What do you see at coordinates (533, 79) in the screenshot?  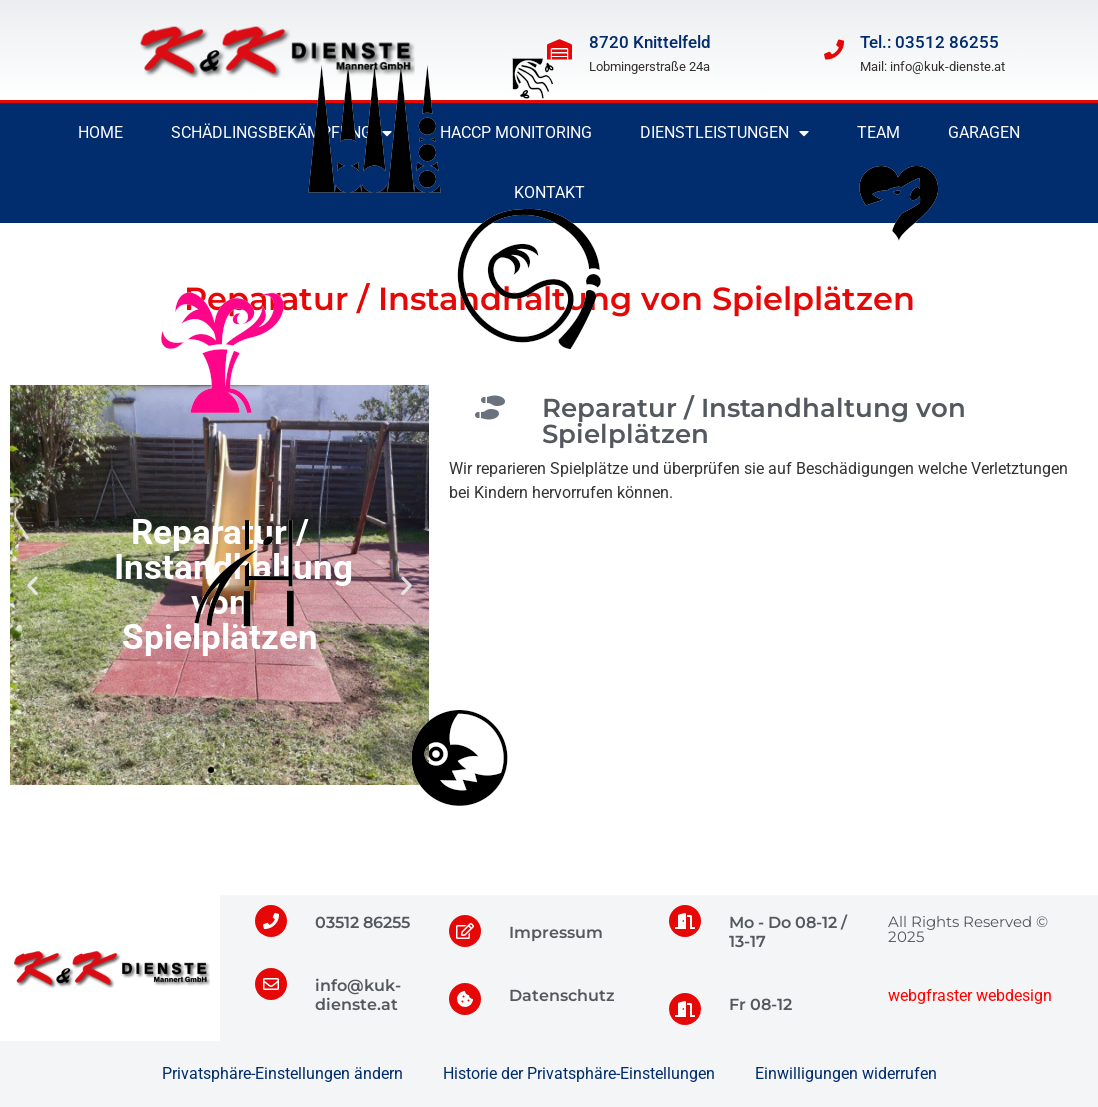 I see `indicates a character has the bad breath status effect` at bounding box center [533, 79].